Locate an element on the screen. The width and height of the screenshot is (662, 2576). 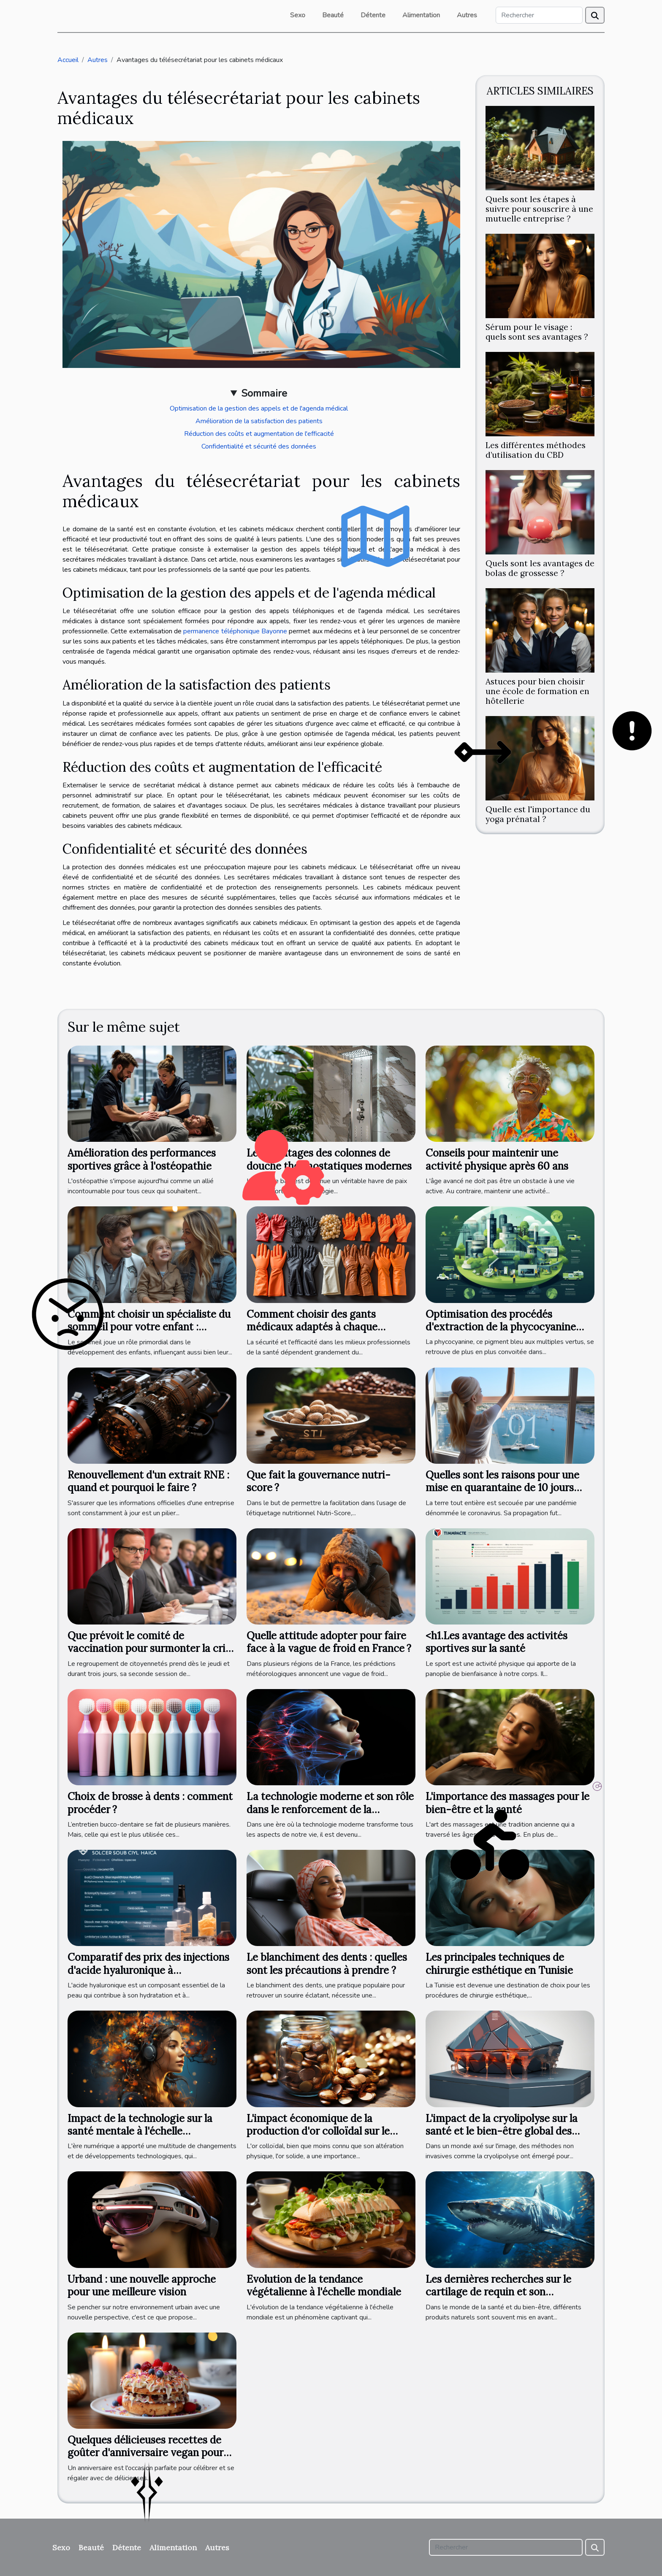
navigate to the next step or section is located at coordinates (483, 752).